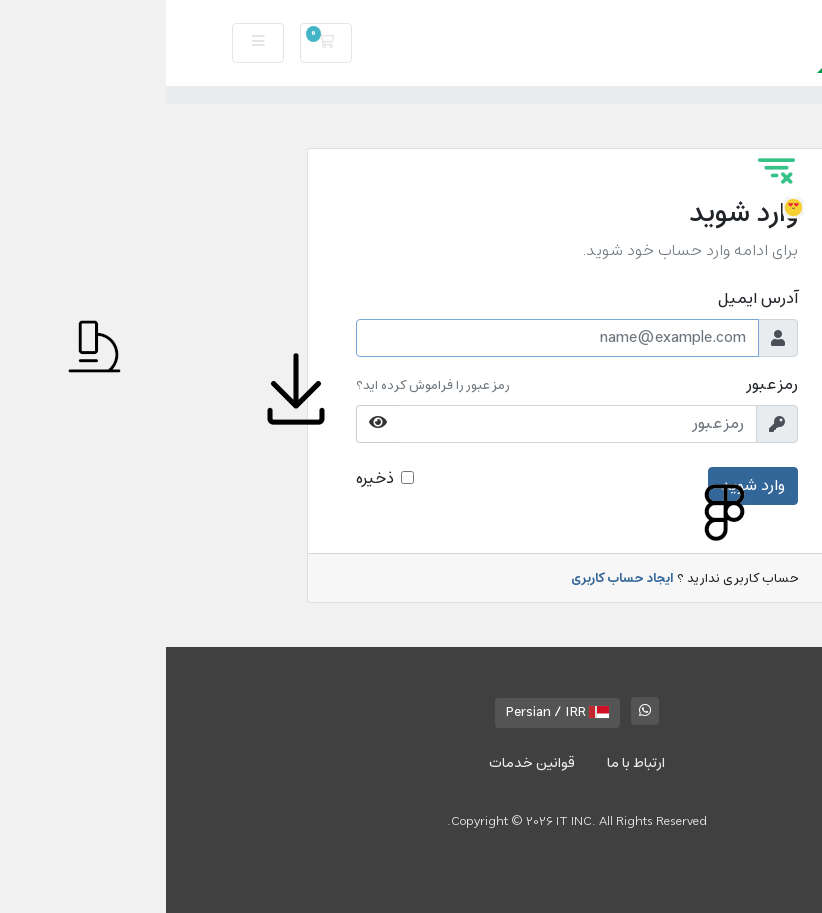  What do you see at coordinates (793, 207) in the screenshot?
I see `access social features in the software center` at bounding box center [793, 207].